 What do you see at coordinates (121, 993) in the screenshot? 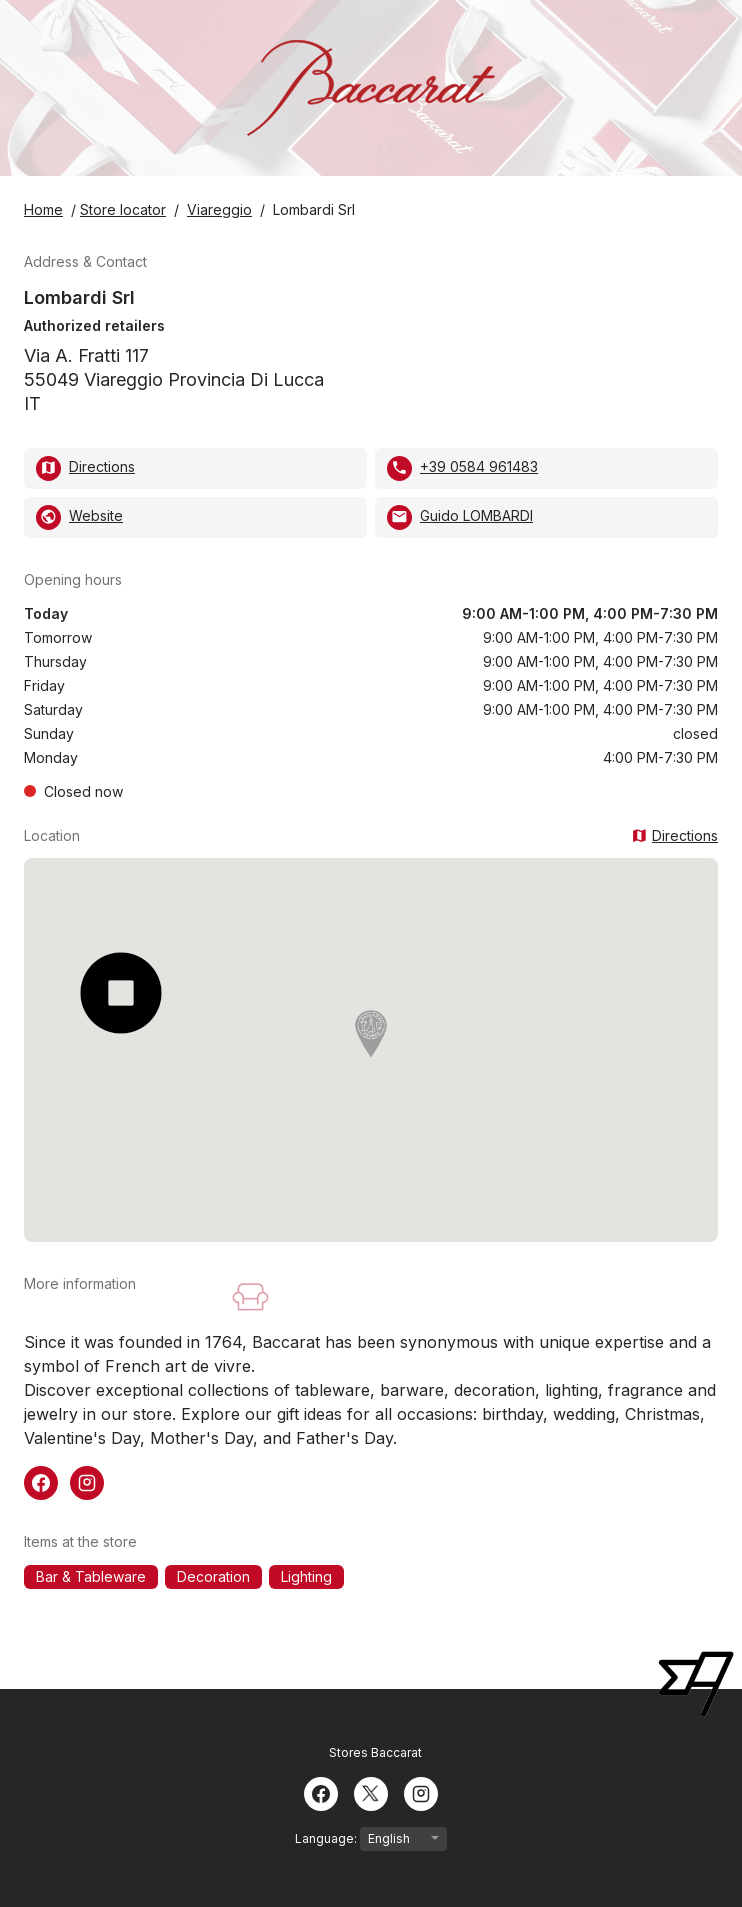
I see `stop media playback` at bounding box center [121, 993].